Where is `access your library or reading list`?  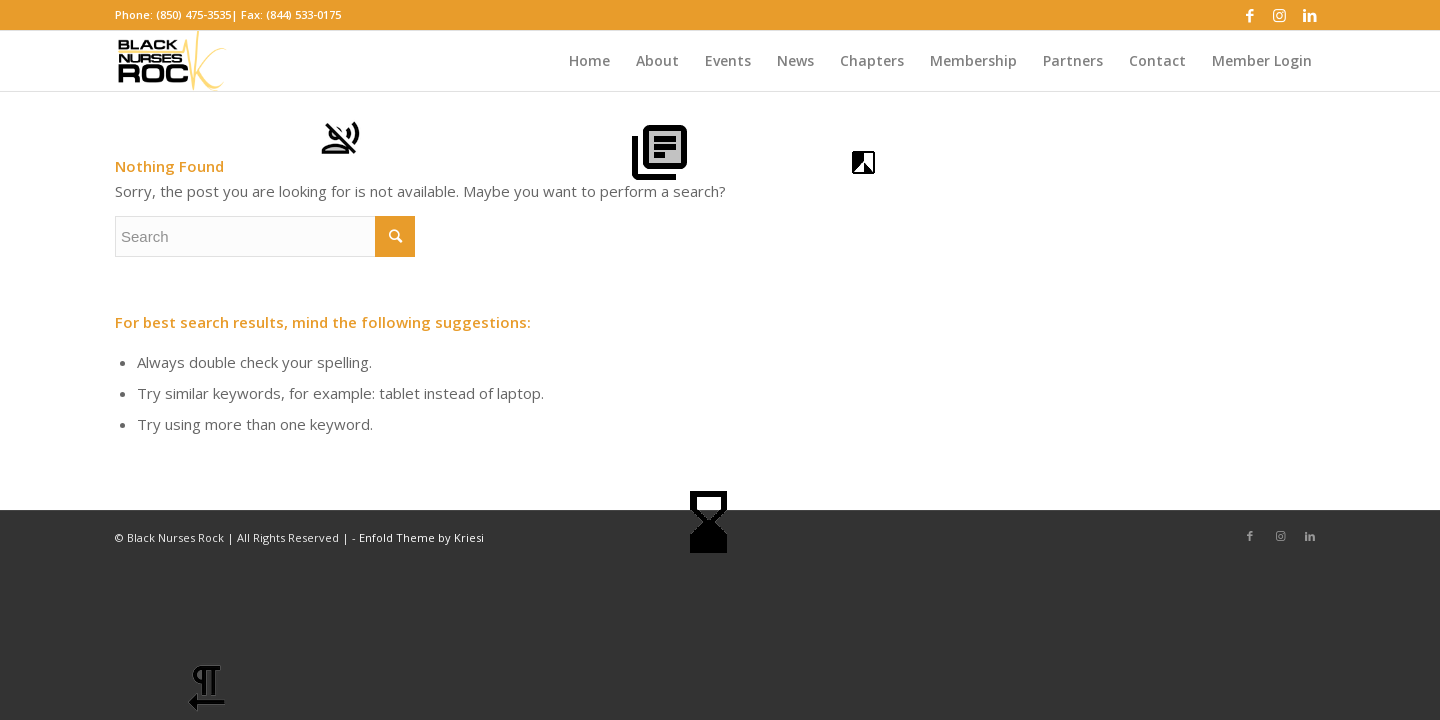
access your library or reading list is located at coordinates (659, 152).